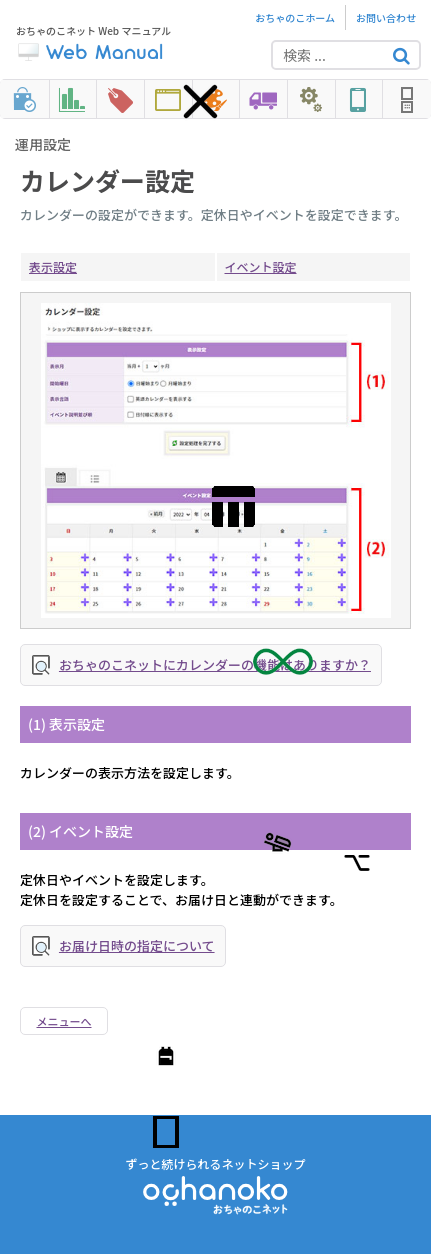 The width and height of the screenshot is (431, 1254). What do you see at coordinates (166, 1056) in the screenshot?
I see `access your backpack or stored items` at bounding box center [166, 1056].